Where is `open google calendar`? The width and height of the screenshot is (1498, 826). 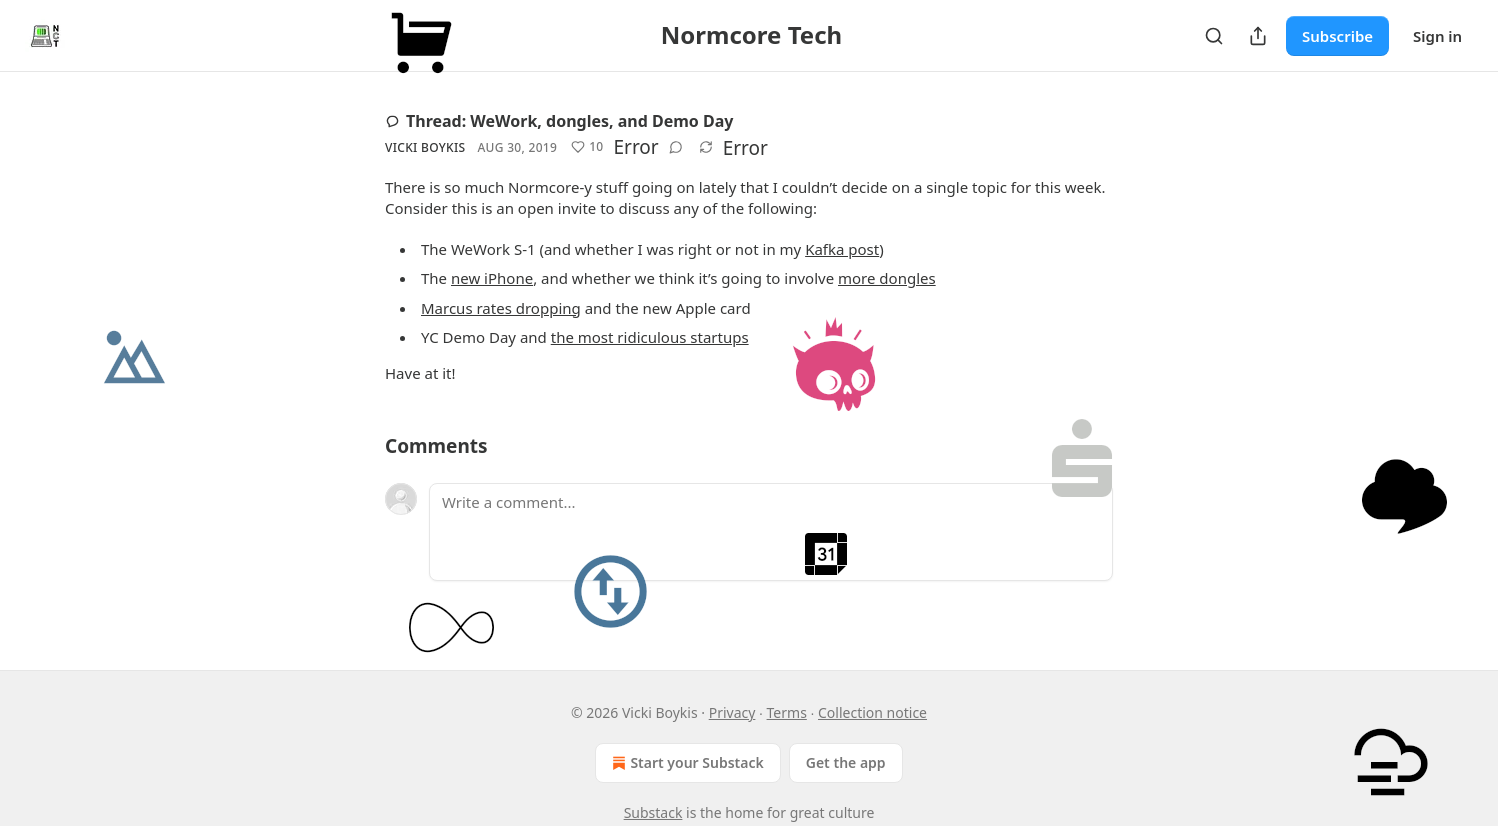 open google calendar is located at coordinates (826, 554).